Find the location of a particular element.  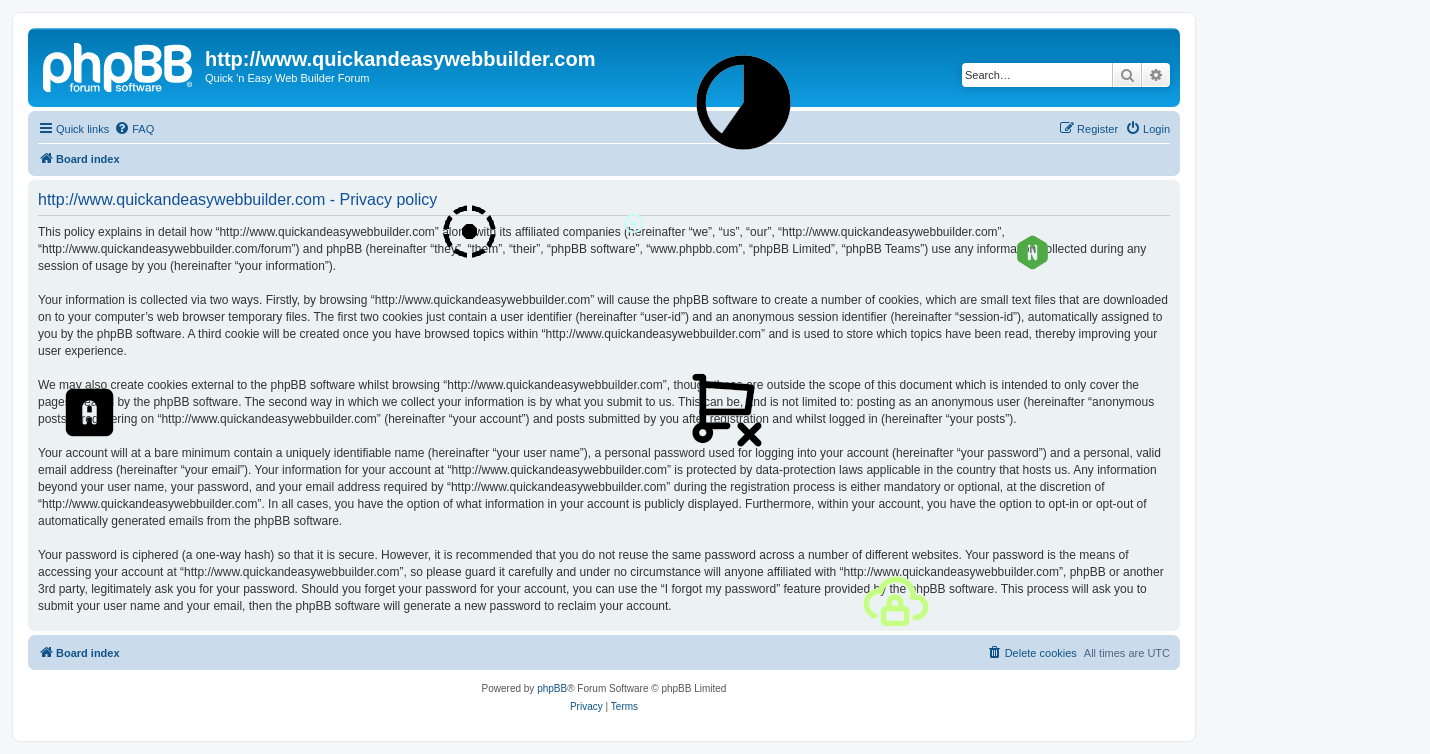

secure cloud storage is located at coordinates (895, 600).